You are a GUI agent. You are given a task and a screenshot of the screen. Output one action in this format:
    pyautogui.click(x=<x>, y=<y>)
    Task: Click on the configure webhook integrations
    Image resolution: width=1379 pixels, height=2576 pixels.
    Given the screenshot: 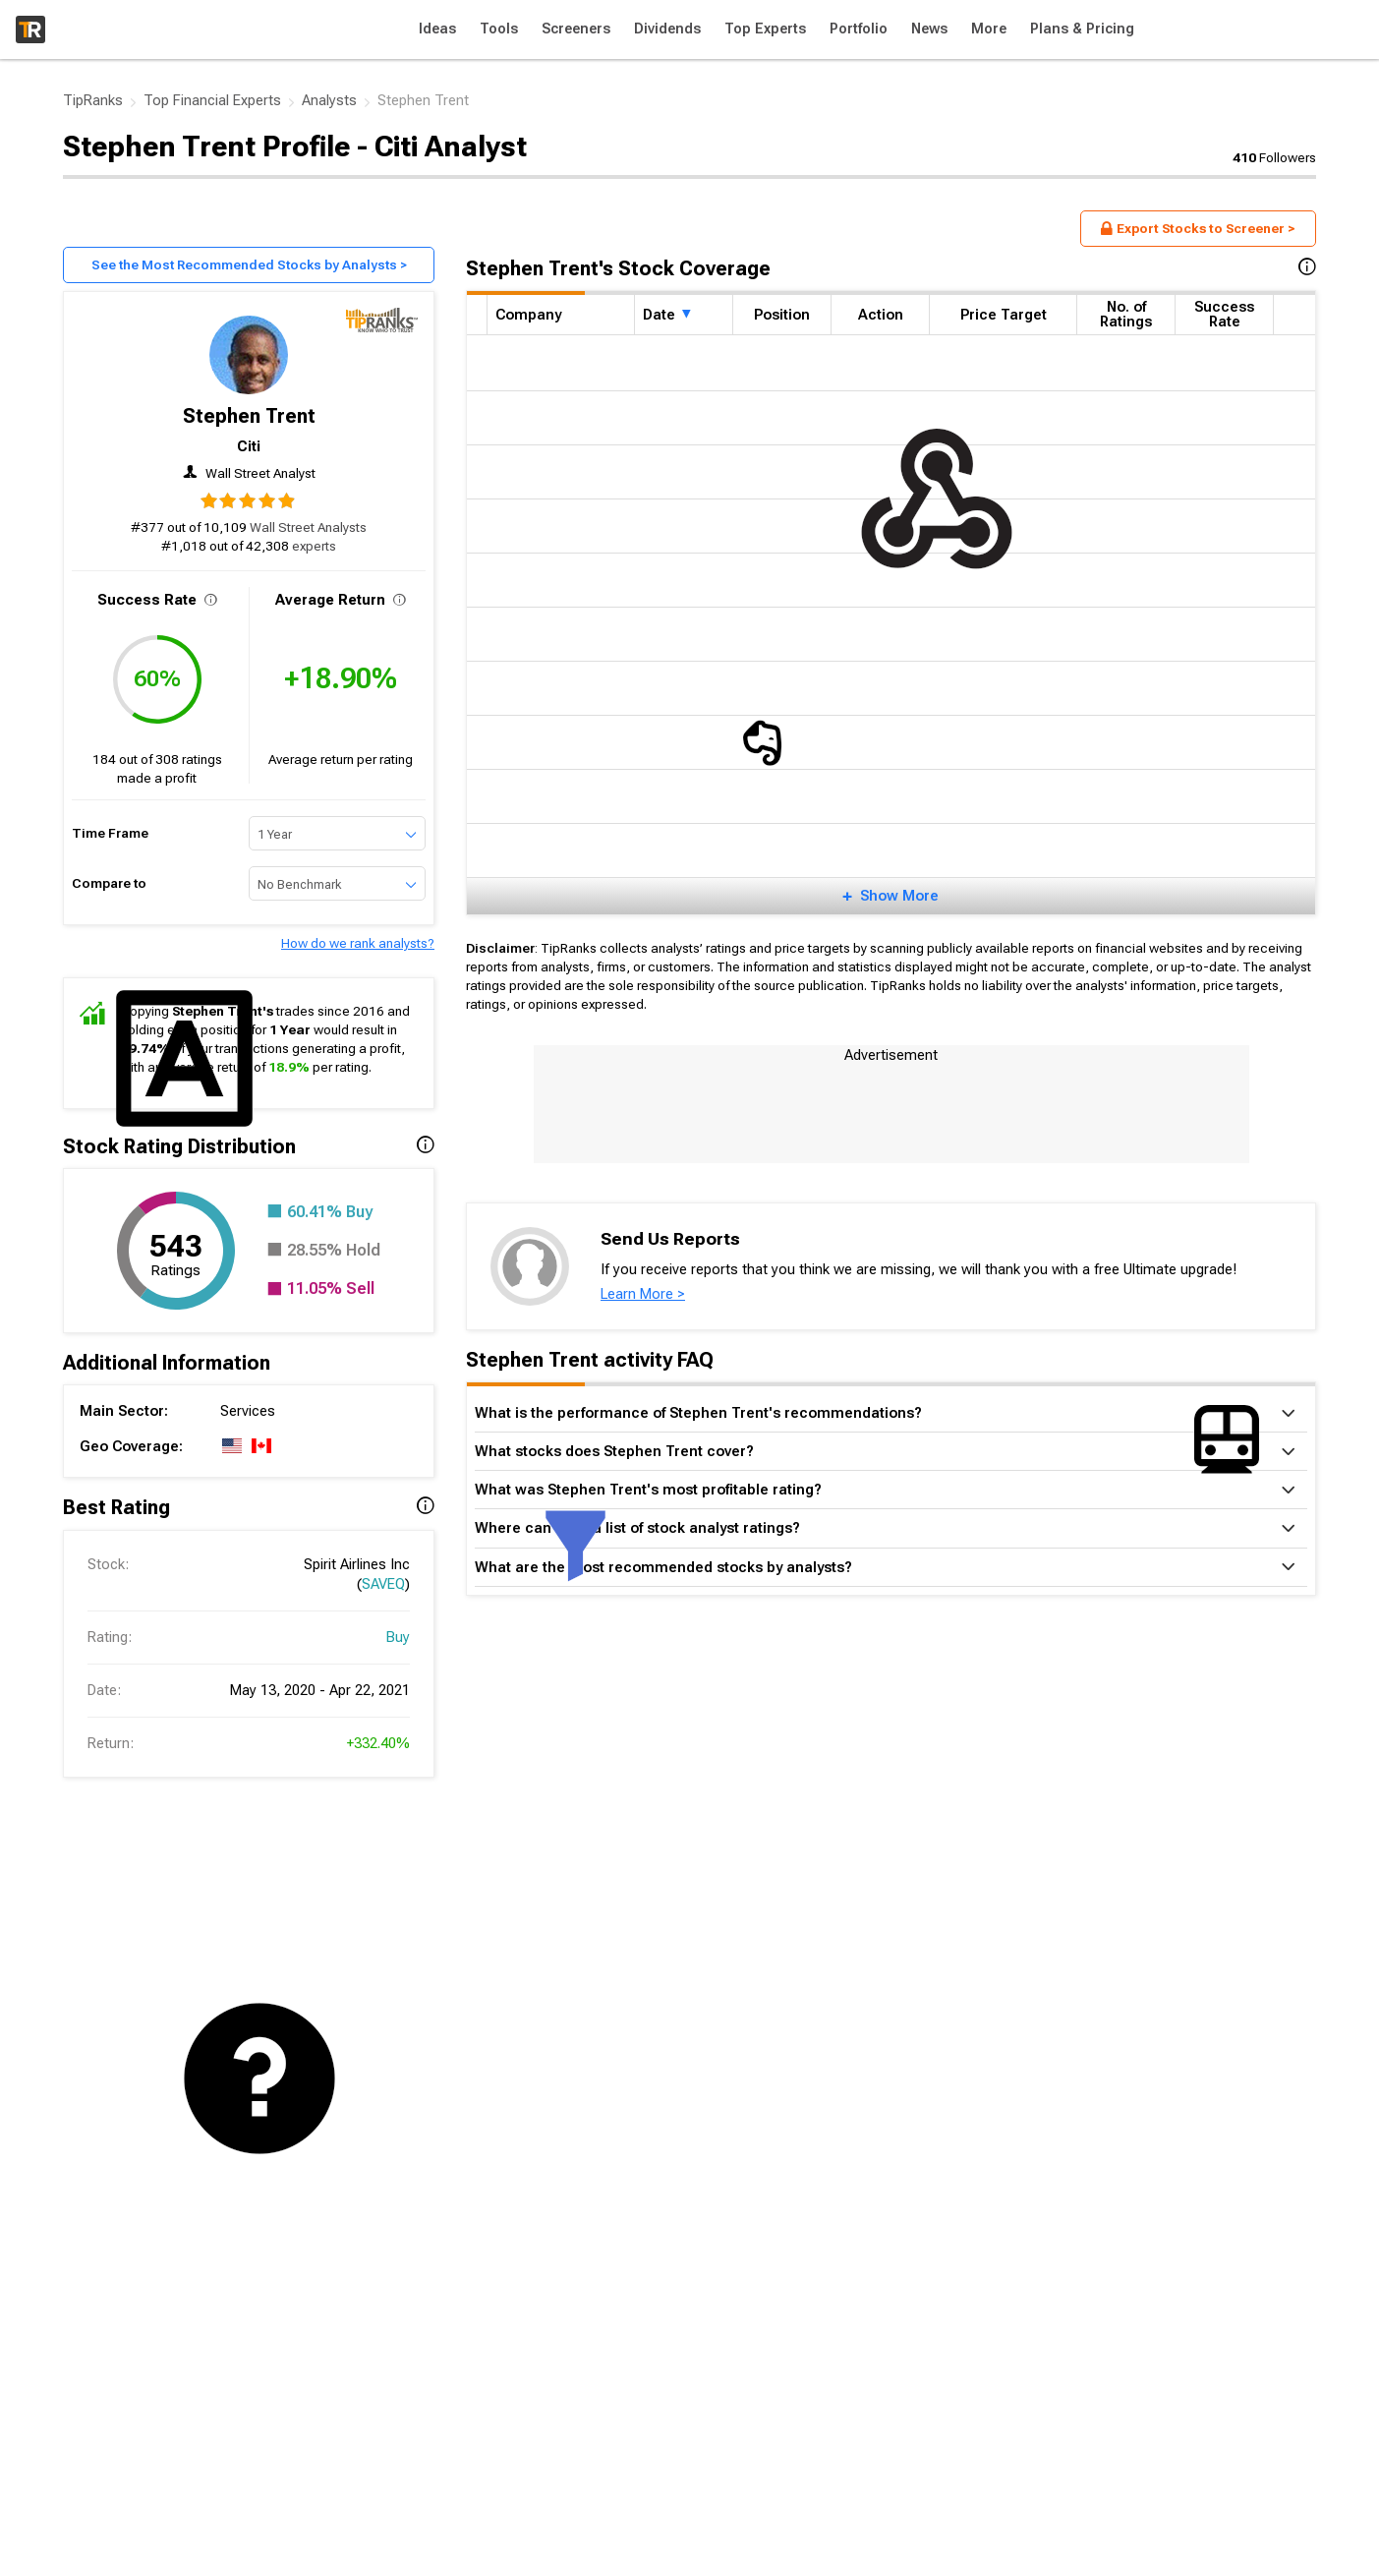 What is the action you would take?
    pyautogui.click(x=937, y=502)
    